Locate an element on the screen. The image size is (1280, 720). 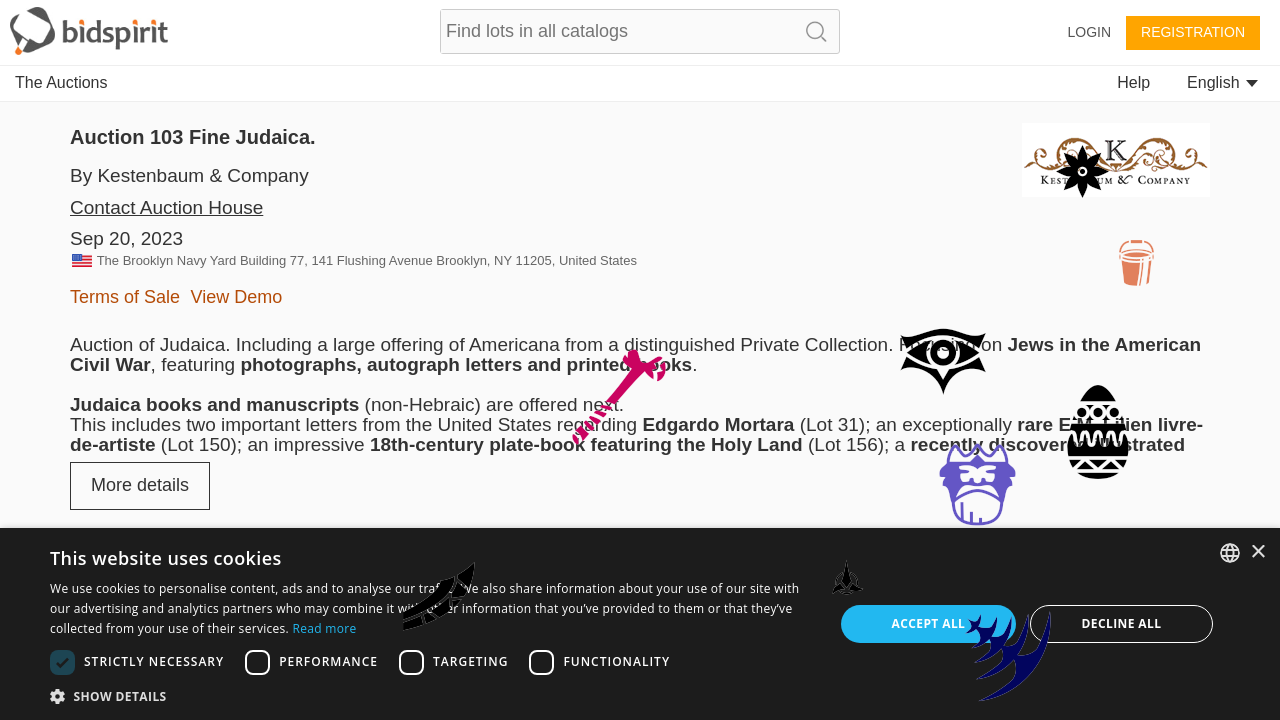
select the old king character or unit is located at coordinates (977, 484).